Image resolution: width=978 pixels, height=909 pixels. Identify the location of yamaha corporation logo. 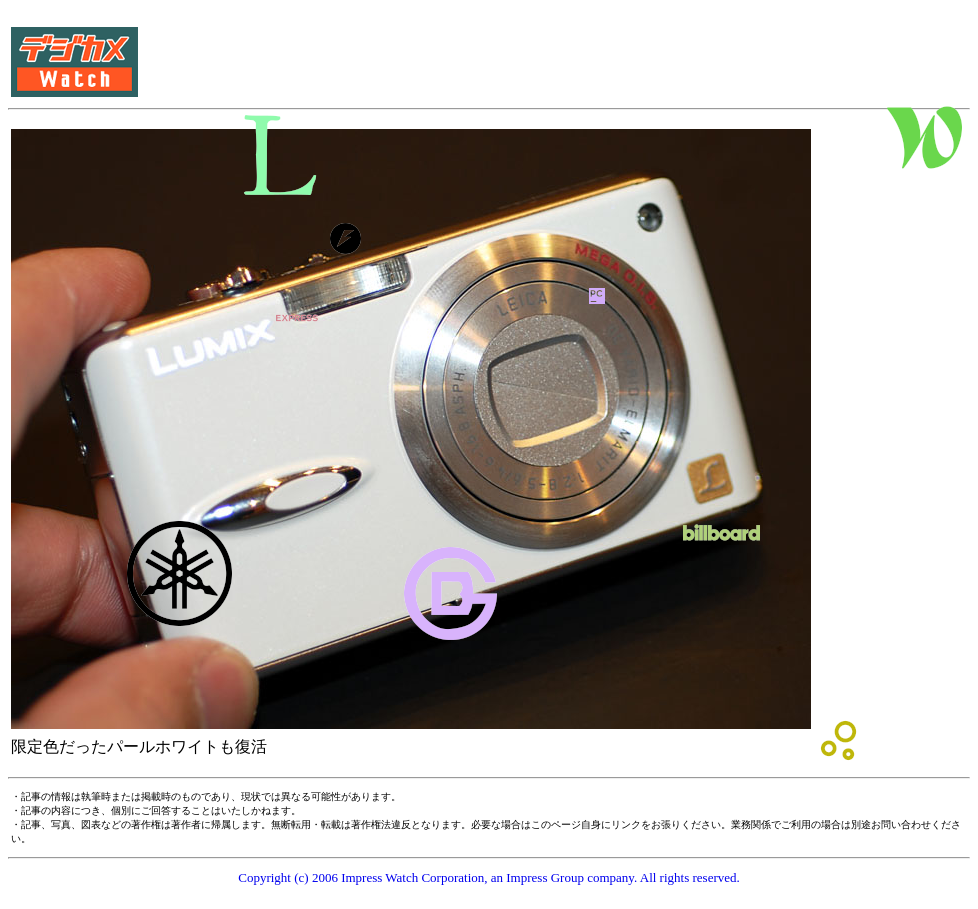
(179, 573).